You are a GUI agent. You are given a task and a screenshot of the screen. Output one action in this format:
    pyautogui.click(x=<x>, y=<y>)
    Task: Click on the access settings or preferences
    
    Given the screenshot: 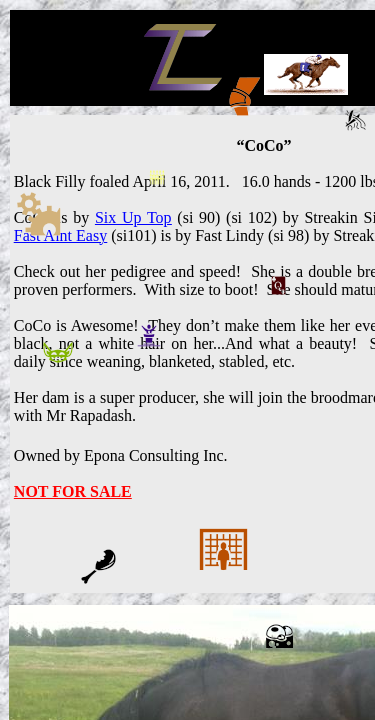 What is the action you would take?
    pyautogui.click(x=38, y=213)
    